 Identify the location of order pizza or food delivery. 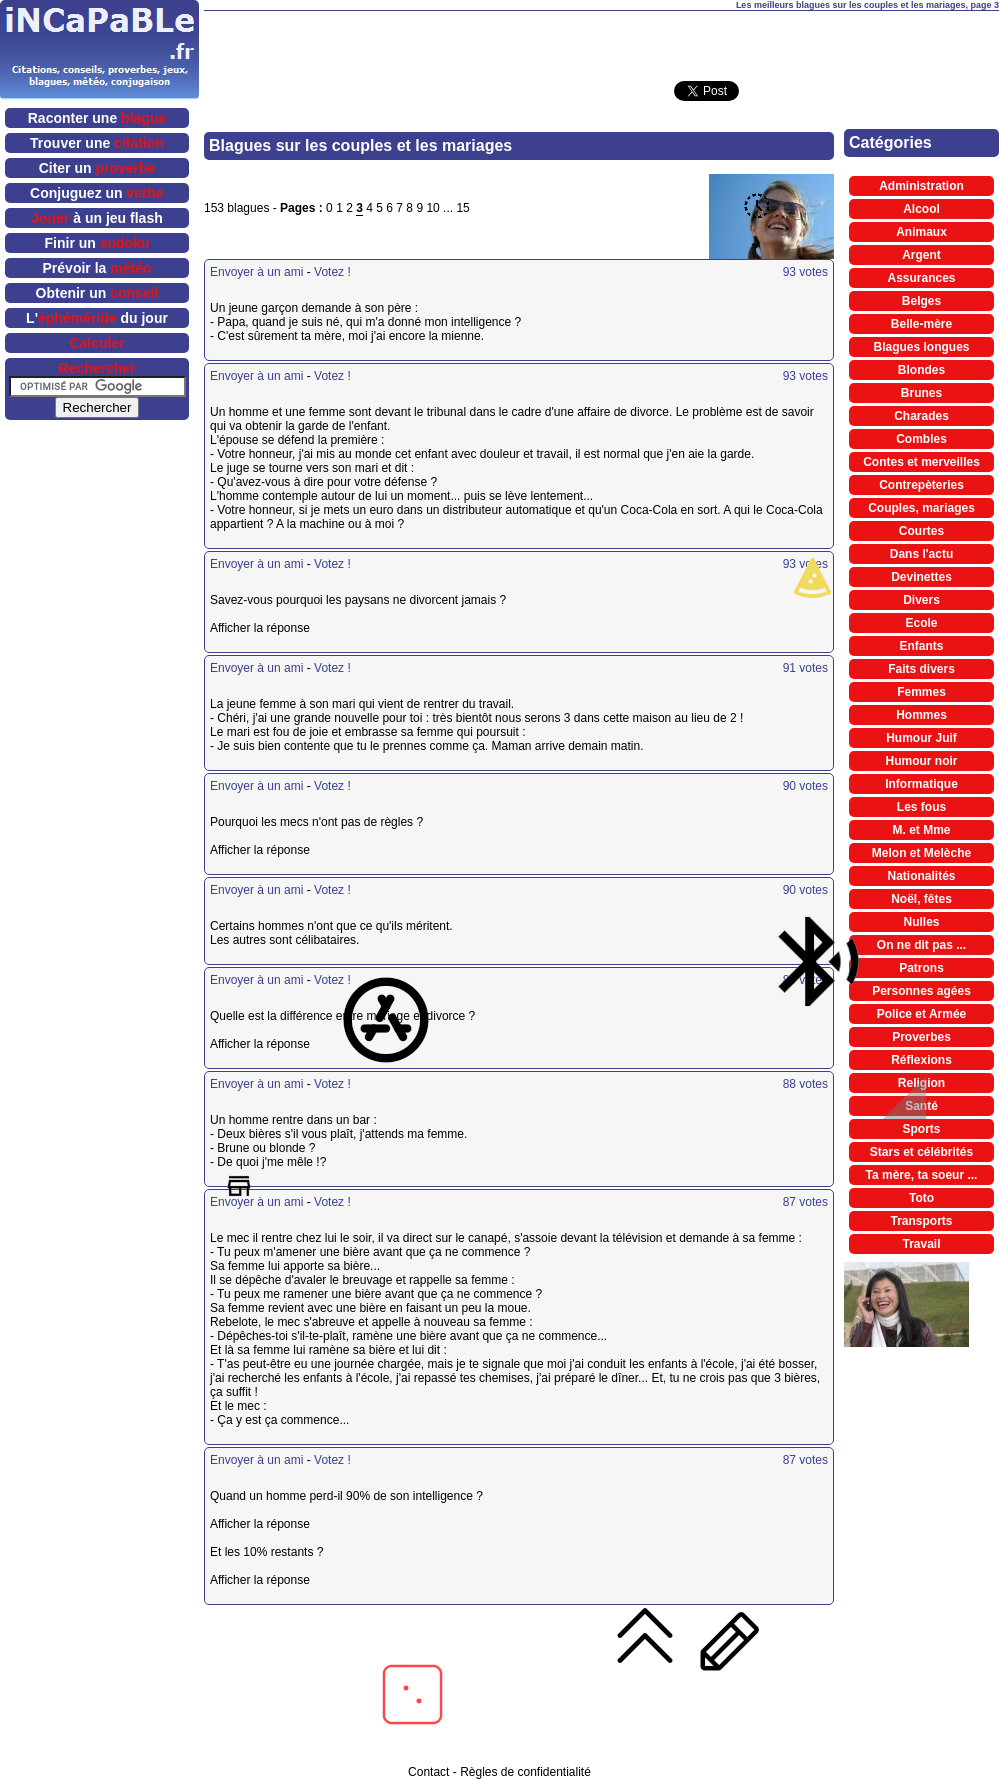
(812, 577).